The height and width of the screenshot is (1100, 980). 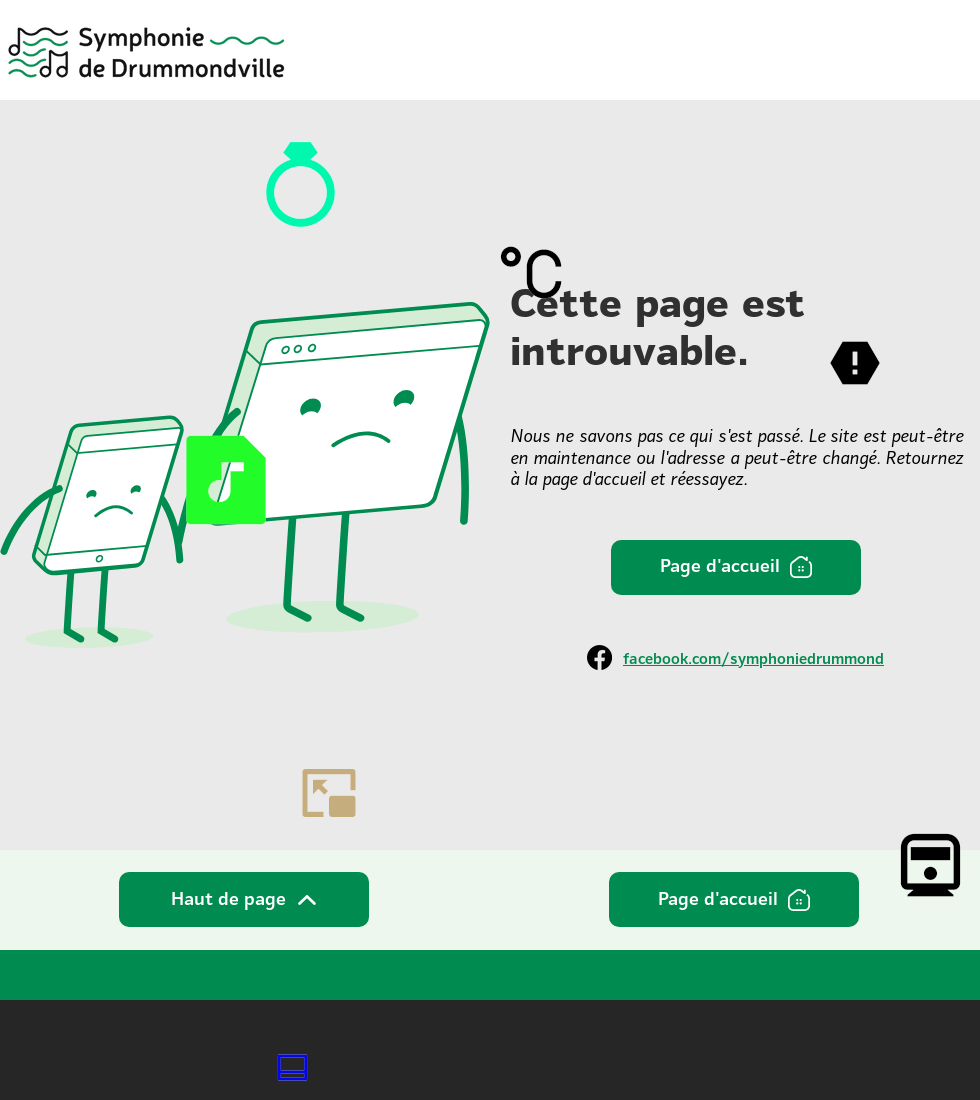 I want to click on switch to bottom panel layout, so click(x=292, y=1067).